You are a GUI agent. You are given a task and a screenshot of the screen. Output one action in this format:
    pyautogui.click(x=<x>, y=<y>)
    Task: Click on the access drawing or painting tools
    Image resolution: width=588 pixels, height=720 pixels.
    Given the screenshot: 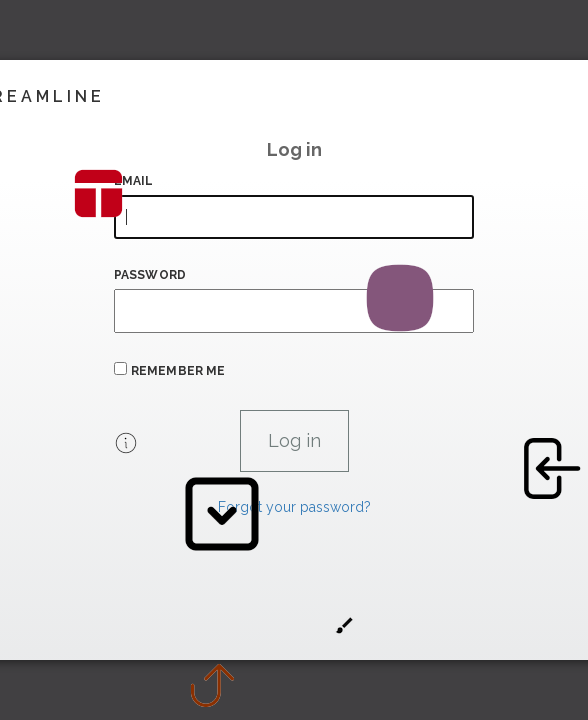 What is the action you would take?
    pyautogui.click(x=344, y=625)
    